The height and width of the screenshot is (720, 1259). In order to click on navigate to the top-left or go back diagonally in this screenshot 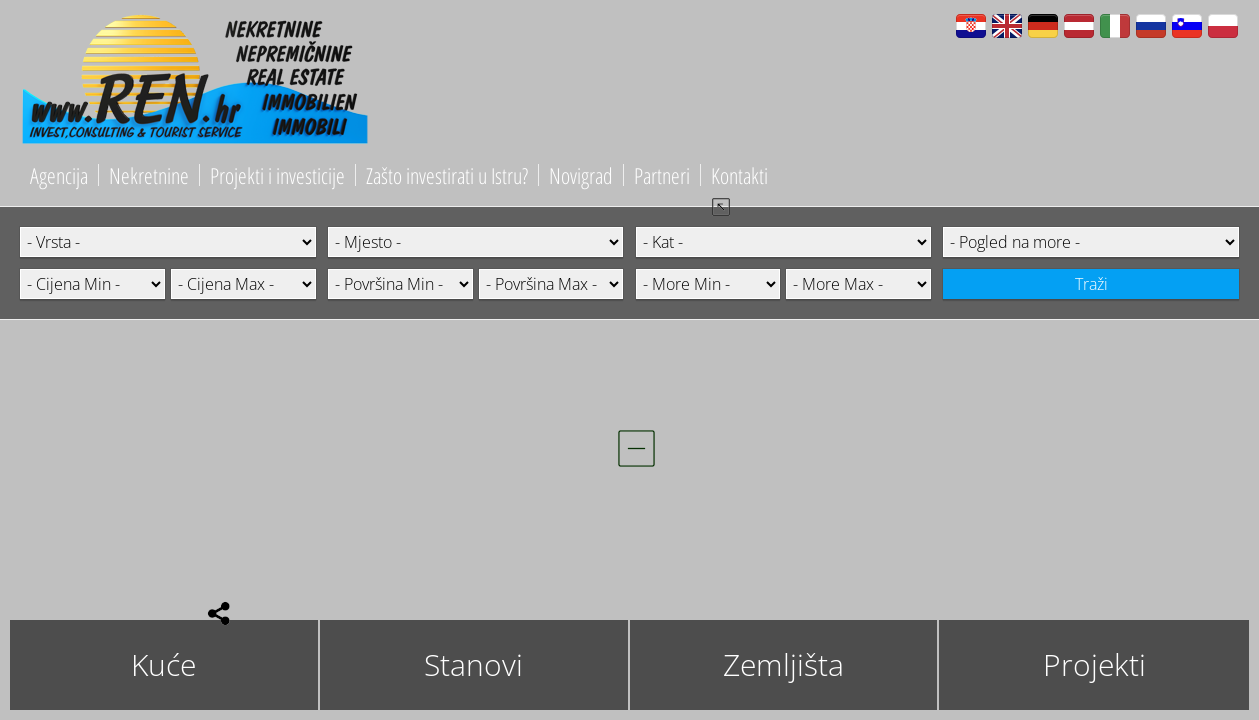, I will do `click(721, 207)`.